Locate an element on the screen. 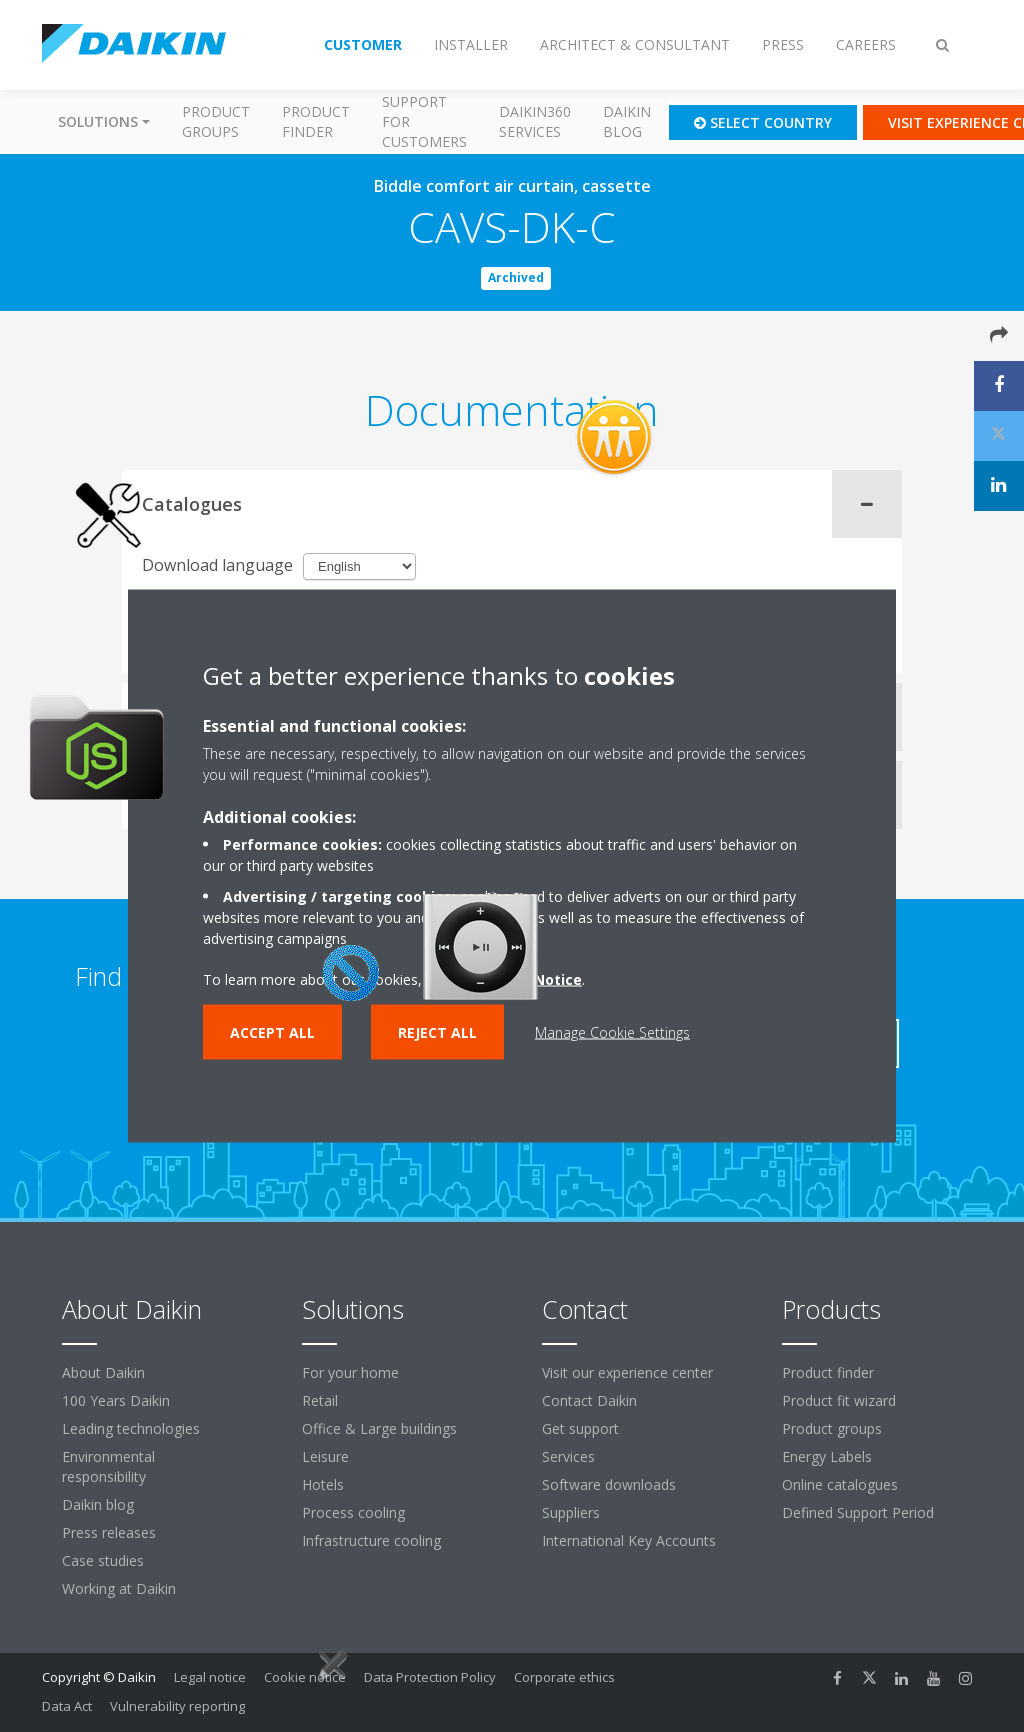  iPod shuffle device icon is located at coordinates (480, 946).